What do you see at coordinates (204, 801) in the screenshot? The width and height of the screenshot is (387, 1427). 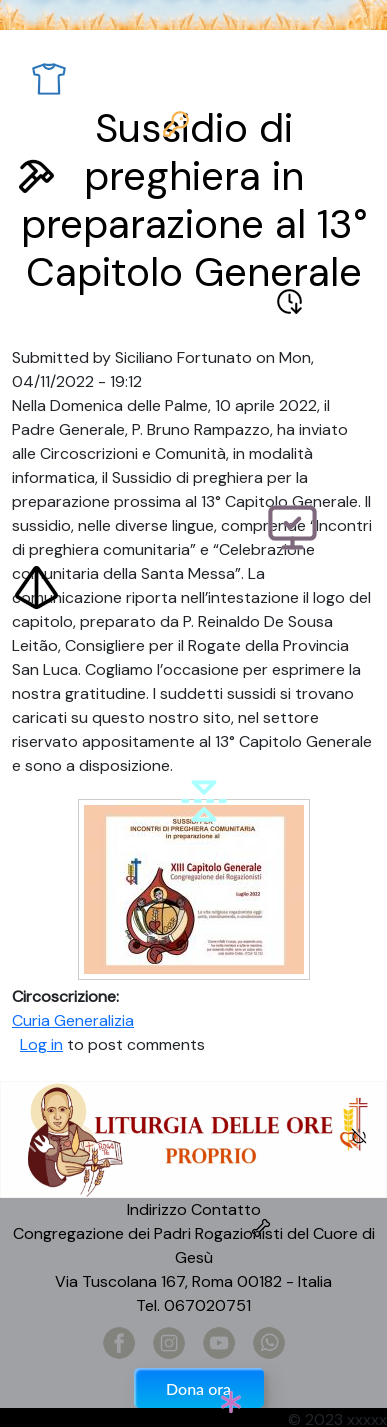 I see `flip image vertically` at bounding box center [204, 801].